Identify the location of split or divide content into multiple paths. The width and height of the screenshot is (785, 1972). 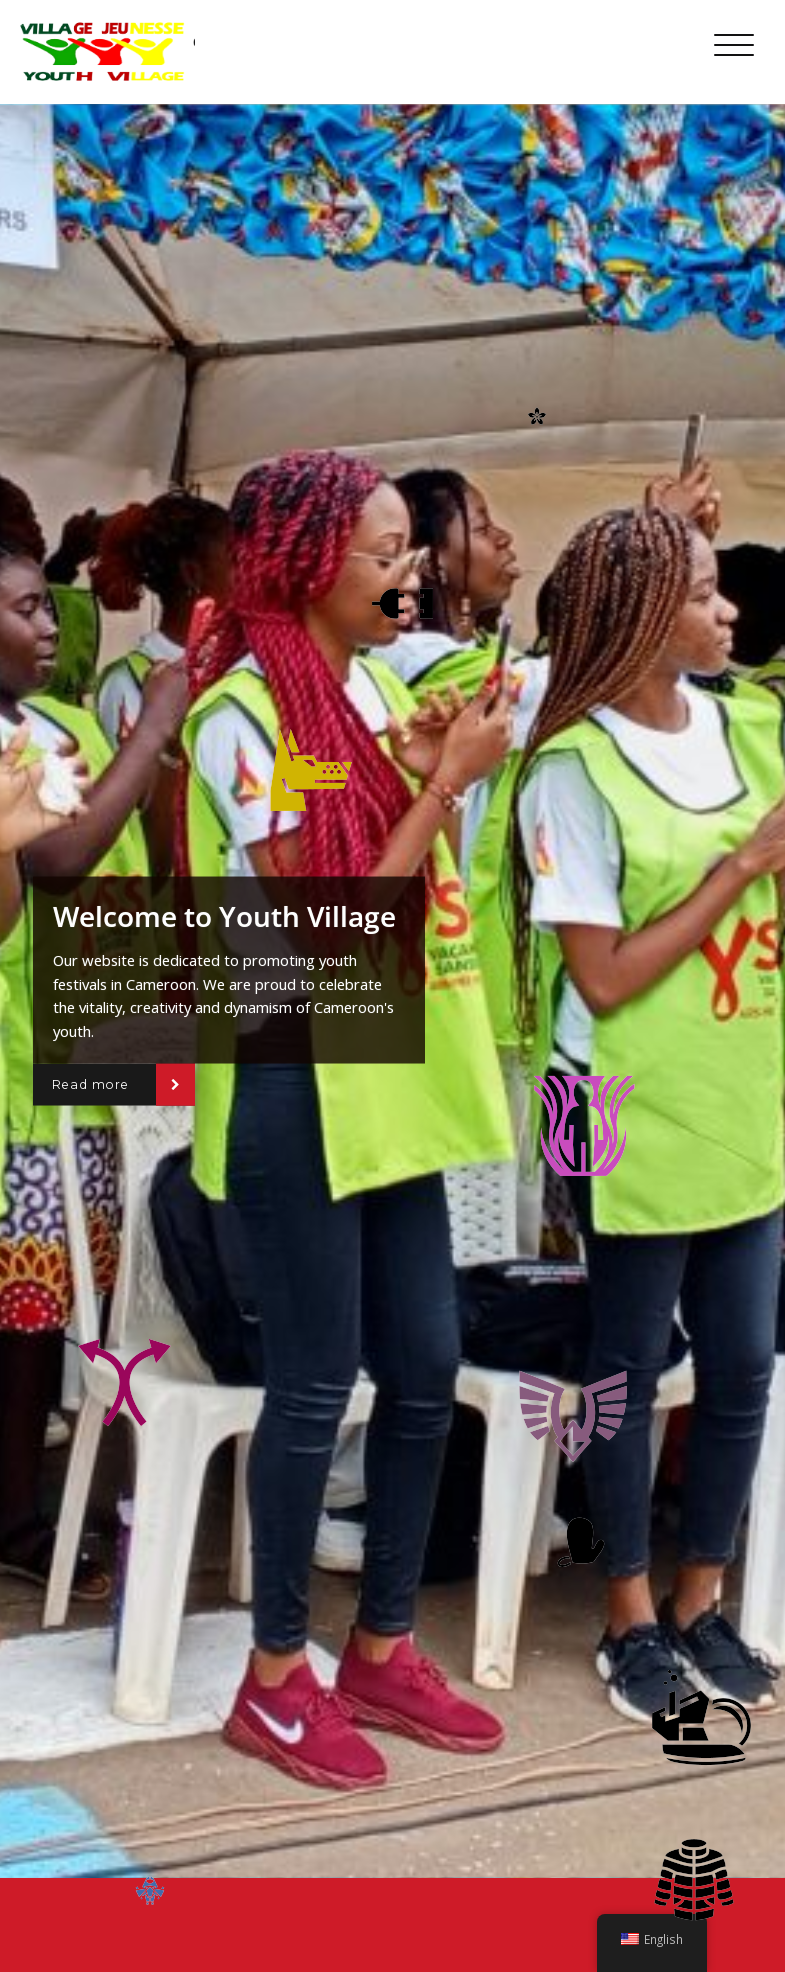
(124, 1382).